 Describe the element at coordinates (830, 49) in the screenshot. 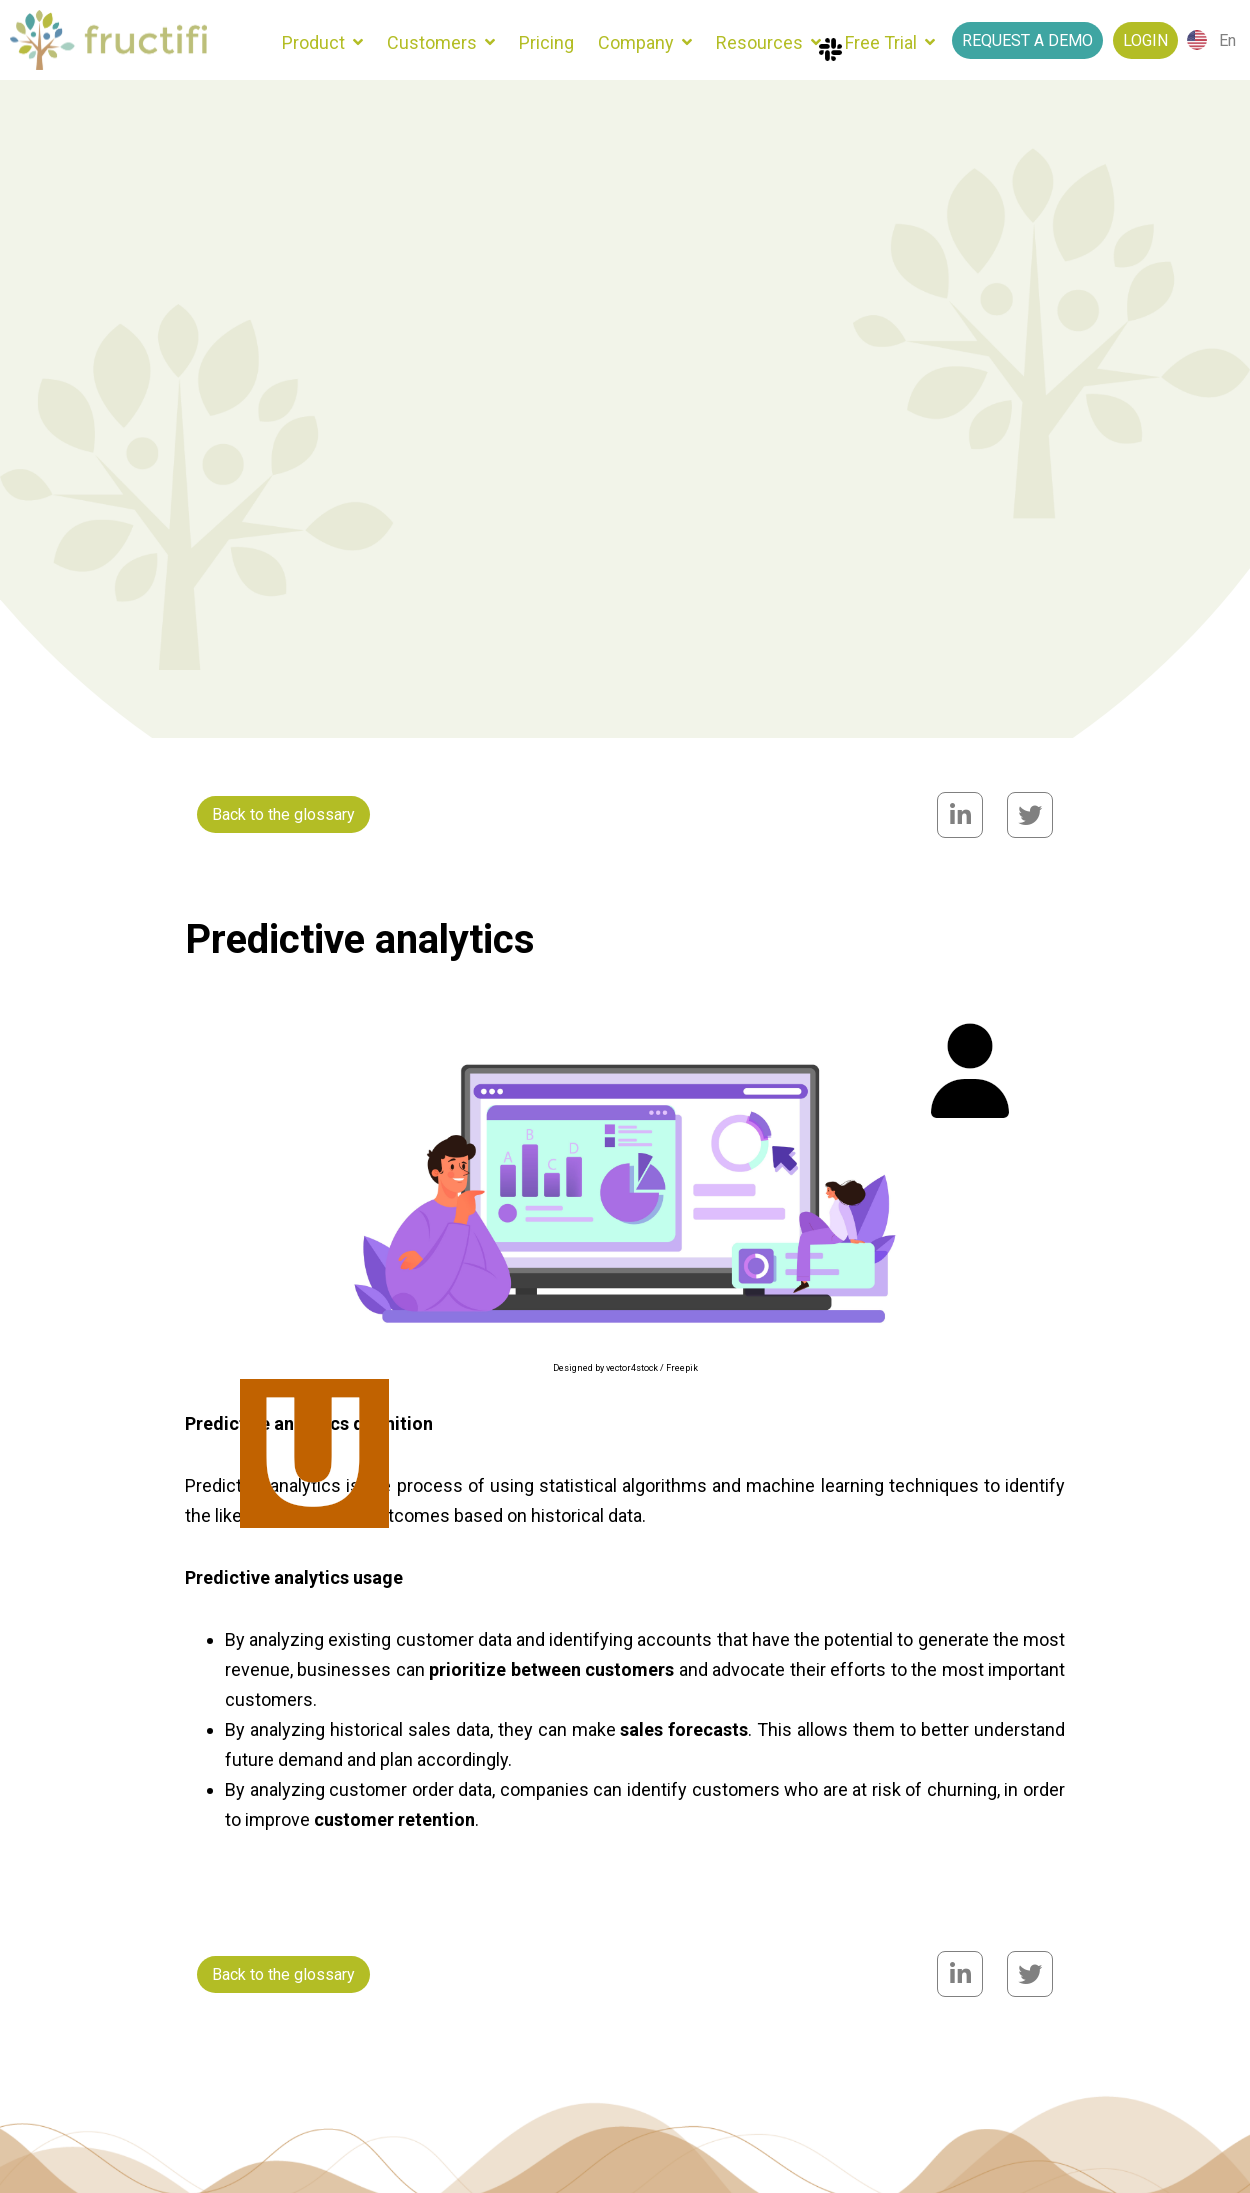

I see `open Slack messaging app` at that location.